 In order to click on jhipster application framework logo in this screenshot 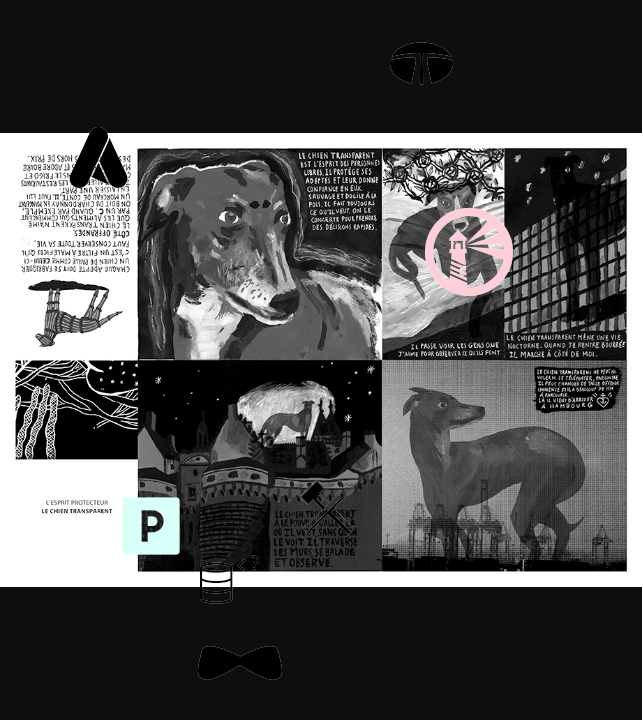, I will do `click(240, 663)`.